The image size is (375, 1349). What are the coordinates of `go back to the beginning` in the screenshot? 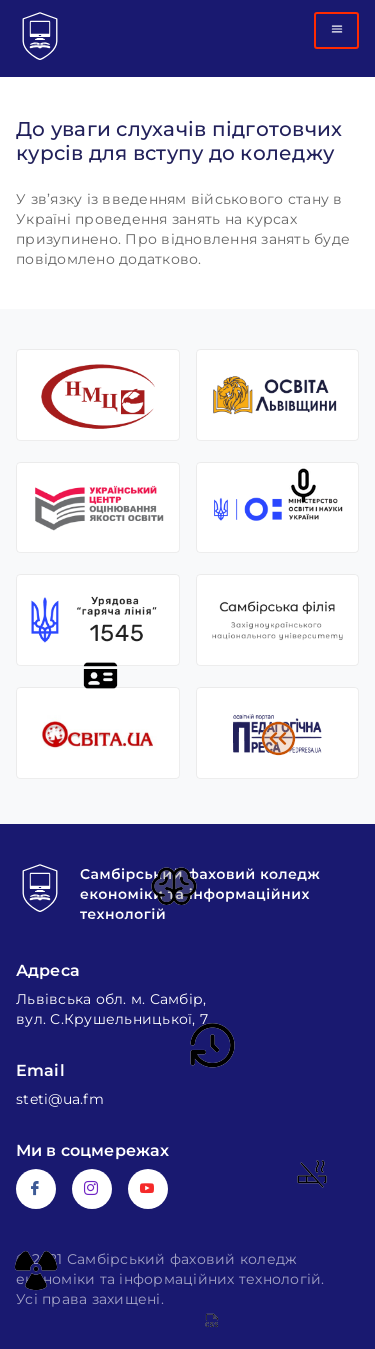 It's located at (278, 738).